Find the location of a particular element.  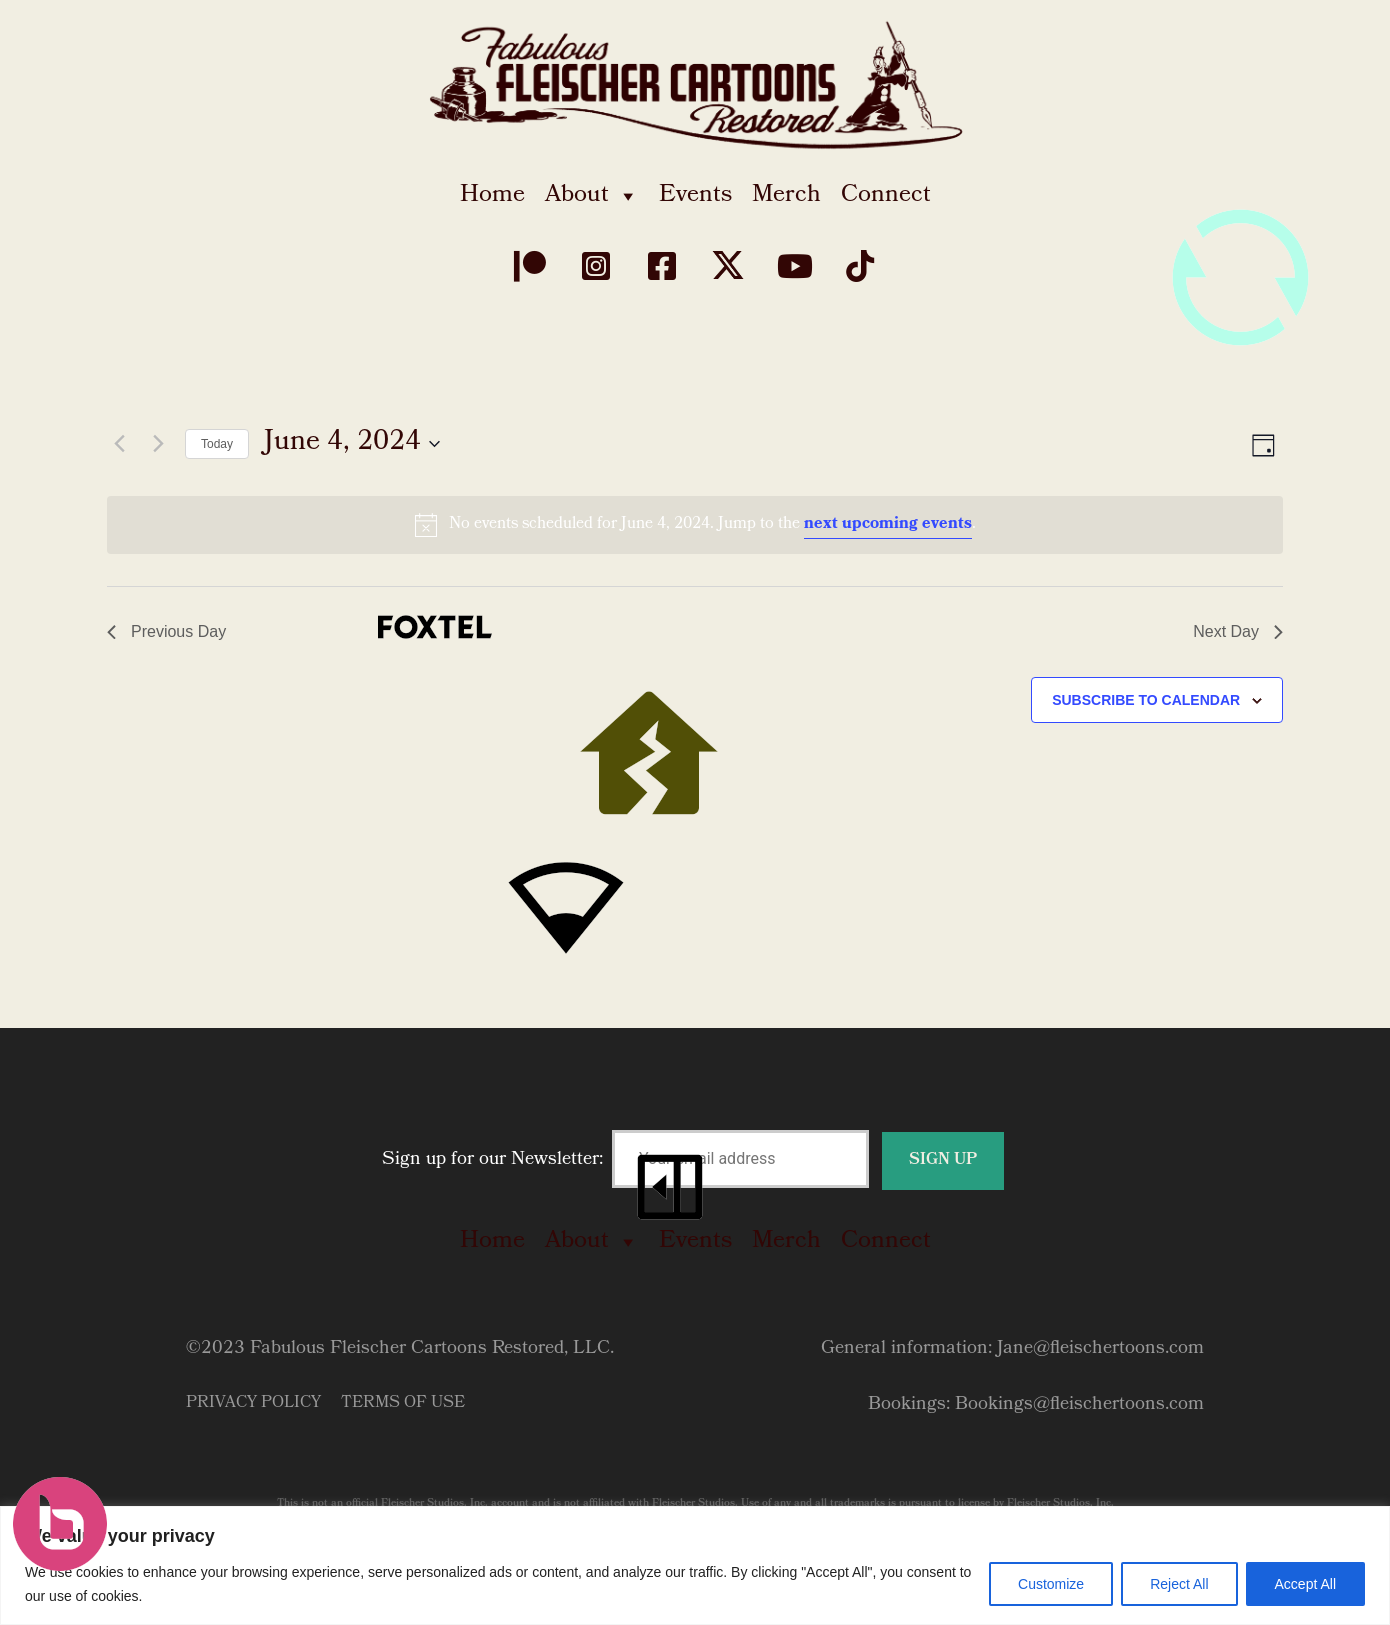

refresh or reload the current page is located at coordinates (1240, 277).